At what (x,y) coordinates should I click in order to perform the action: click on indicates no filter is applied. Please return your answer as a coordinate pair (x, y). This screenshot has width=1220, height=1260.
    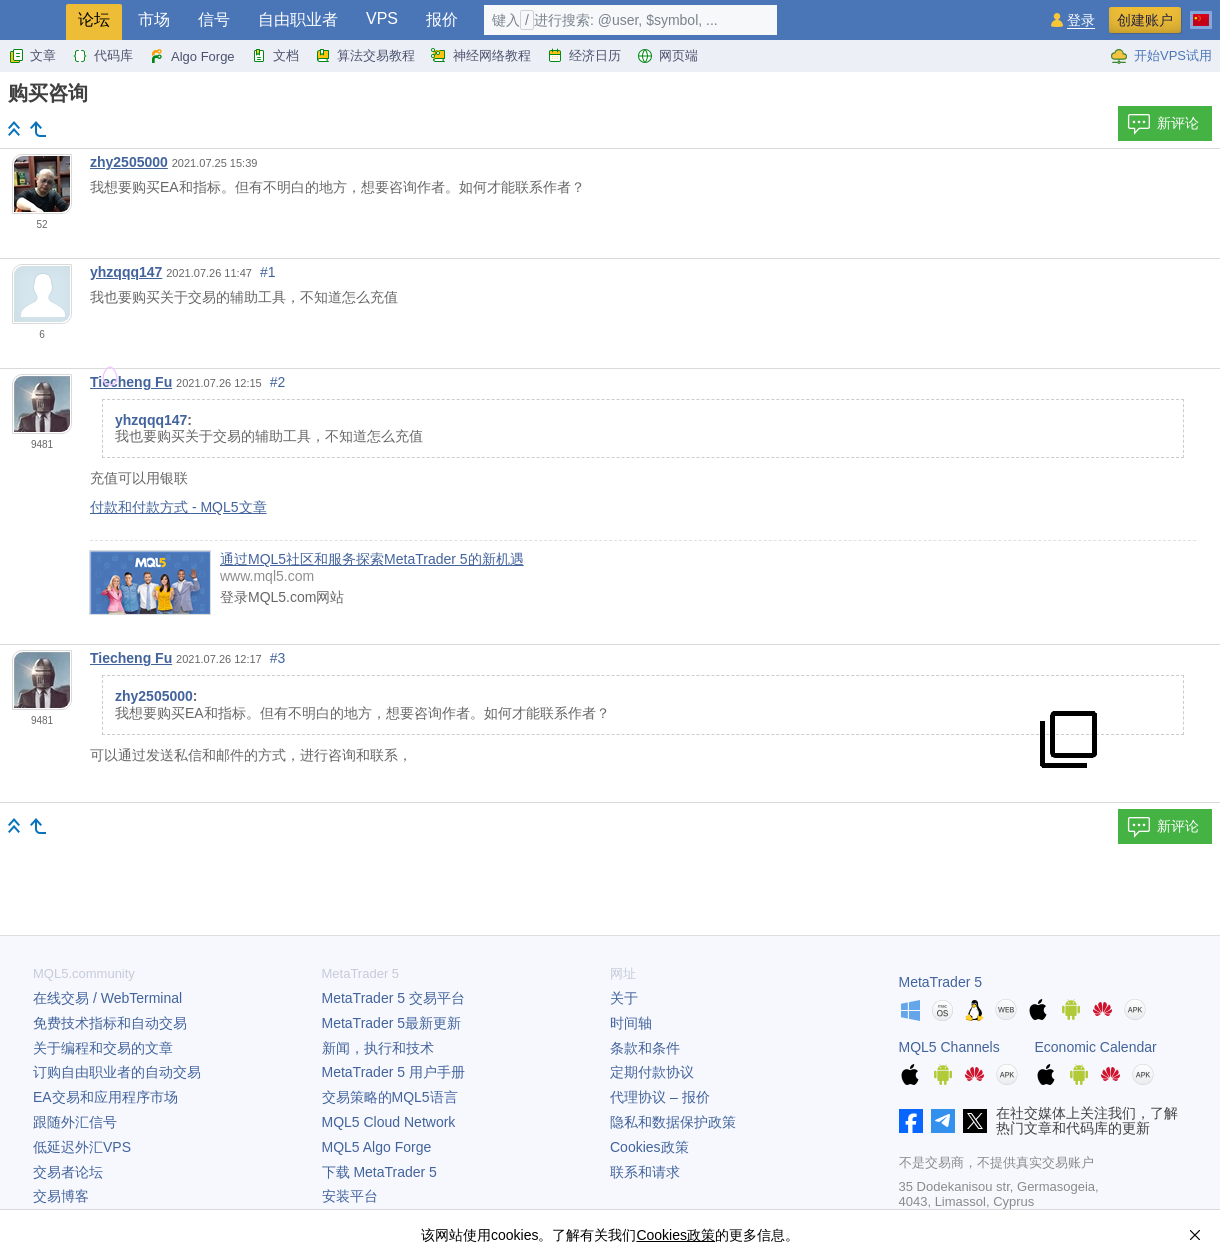
    Looking at the image, I should click on (1068, 739).